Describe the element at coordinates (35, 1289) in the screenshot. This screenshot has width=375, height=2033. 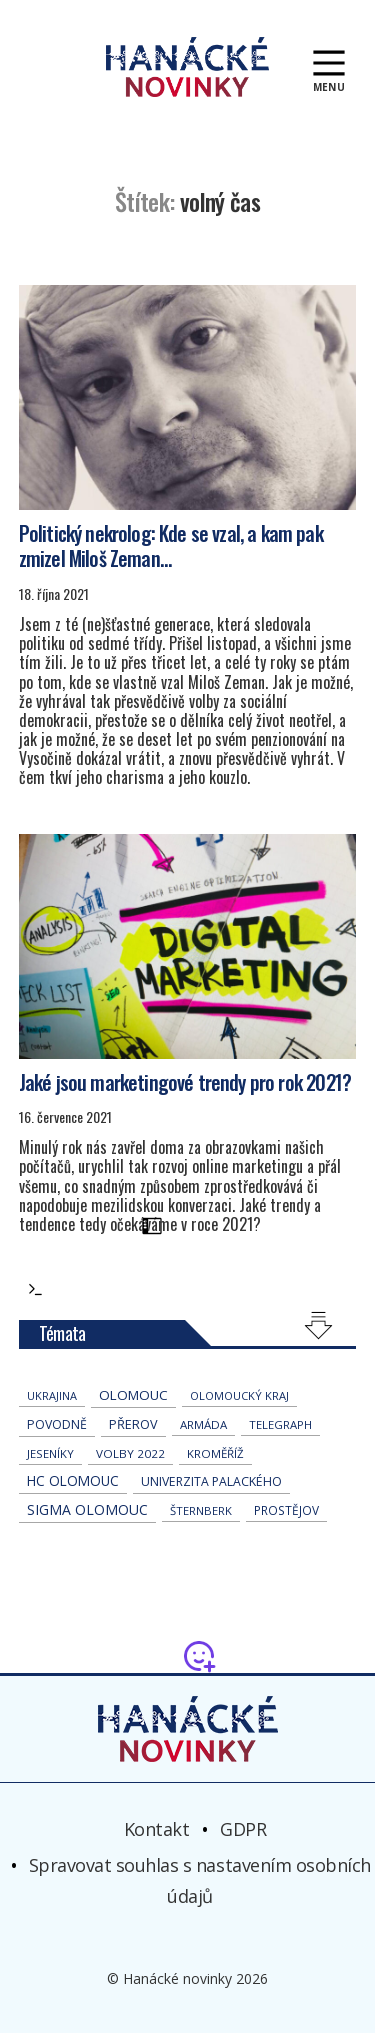
I see `open the command line or terminal` at that location.